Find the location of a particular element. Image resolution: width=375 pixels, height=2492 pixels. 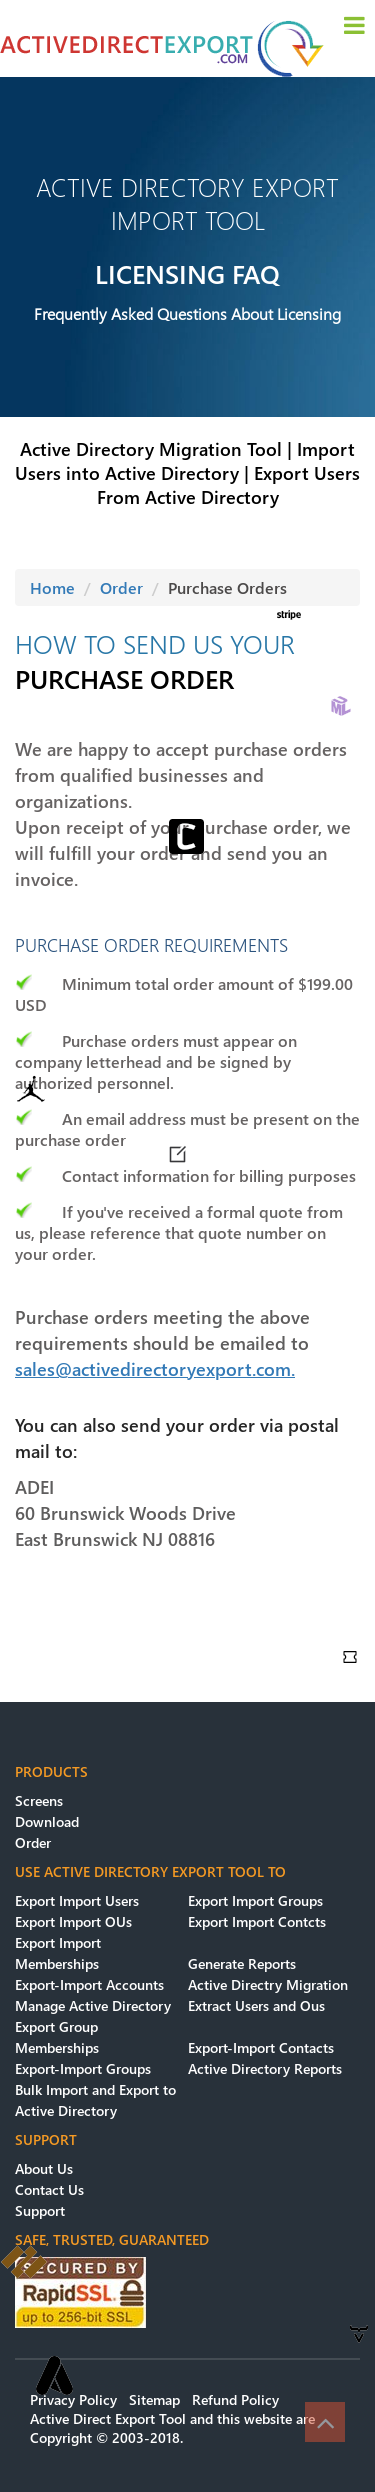

view your tickets or passes is located at coordinates (350, 1657).